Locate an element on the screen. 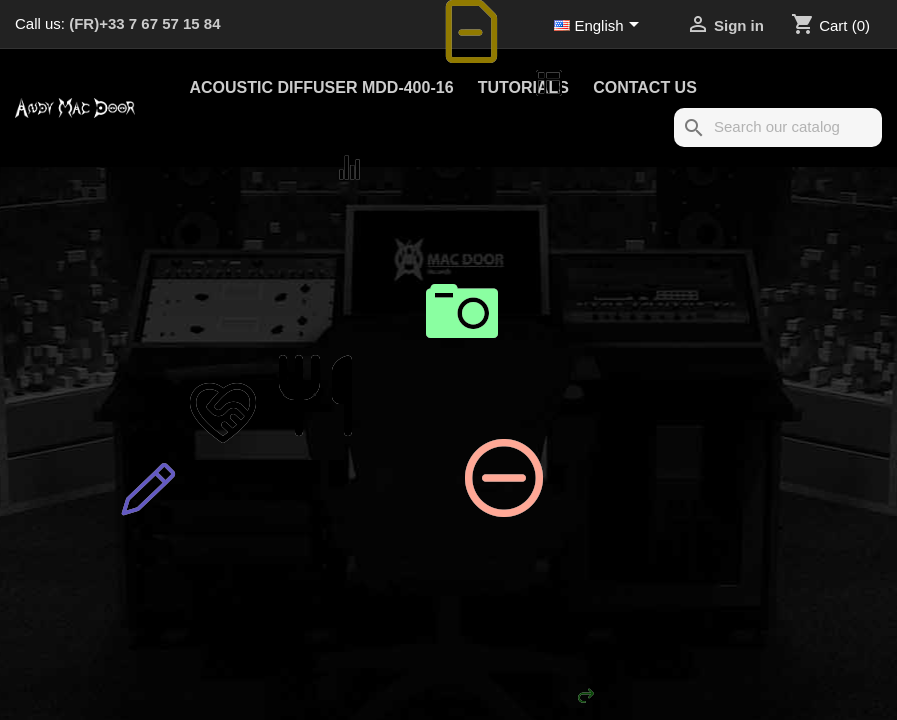  view statistics and analytics is located at coordinates (349, 167).